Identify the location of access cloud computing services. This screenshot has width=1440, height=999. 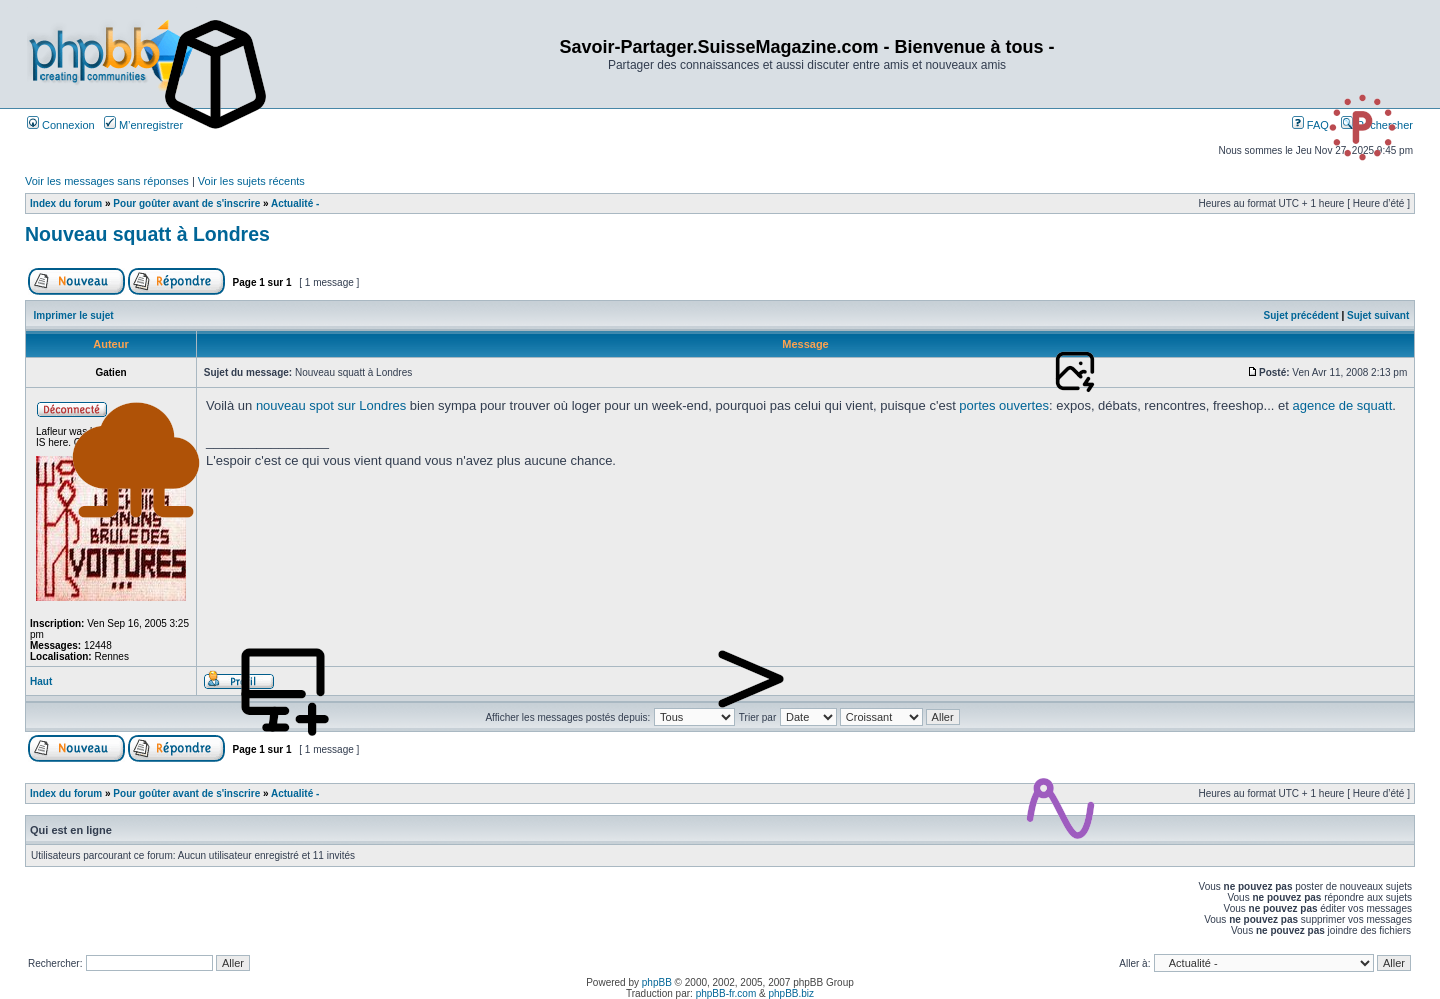
(136, 460).